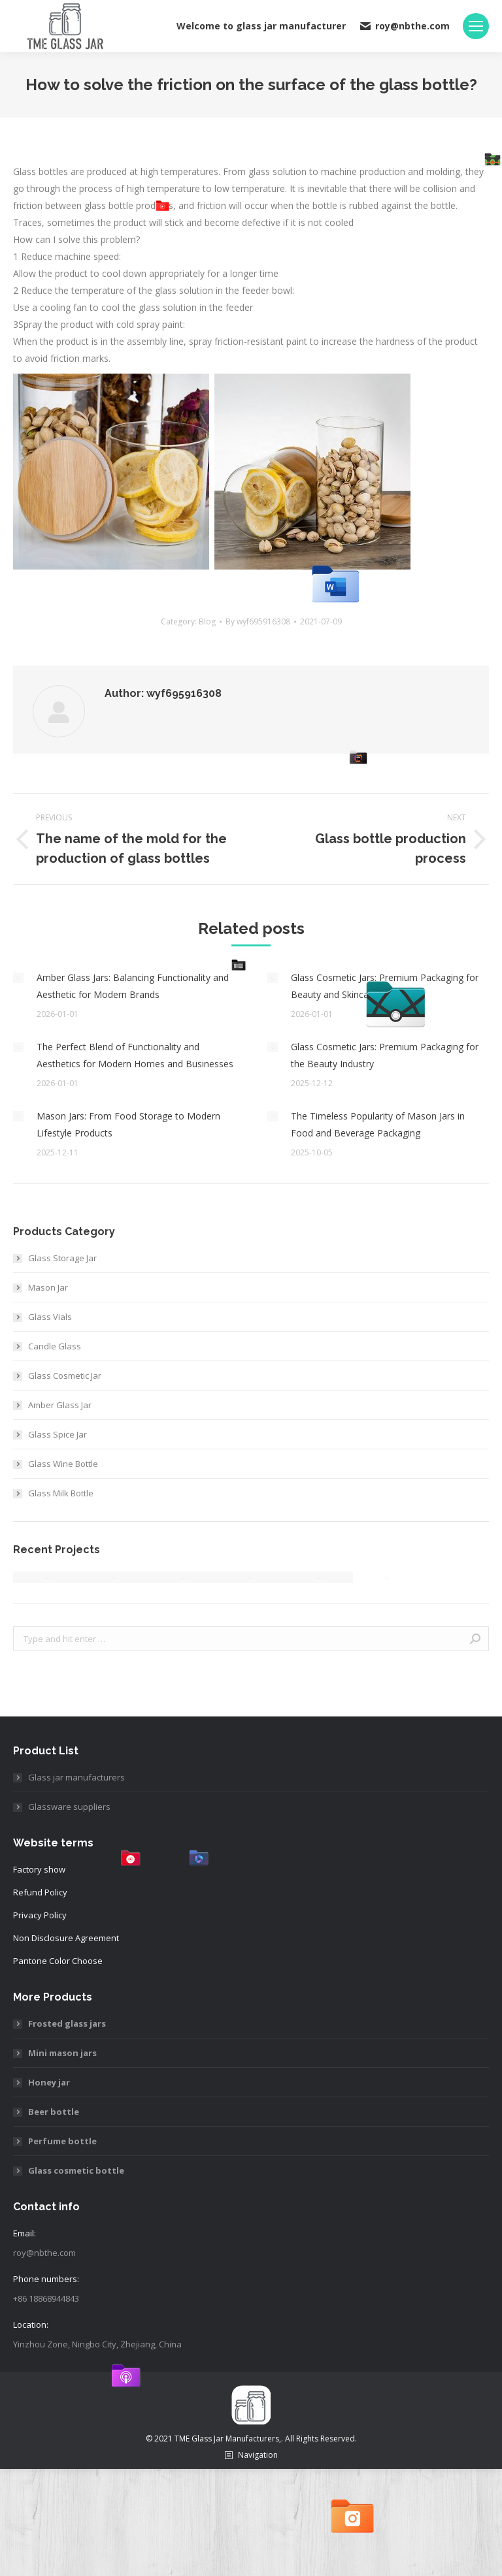 This screenshot has width=502, height=2576. I want to click on open rubymine project folder, so click(358, 758).